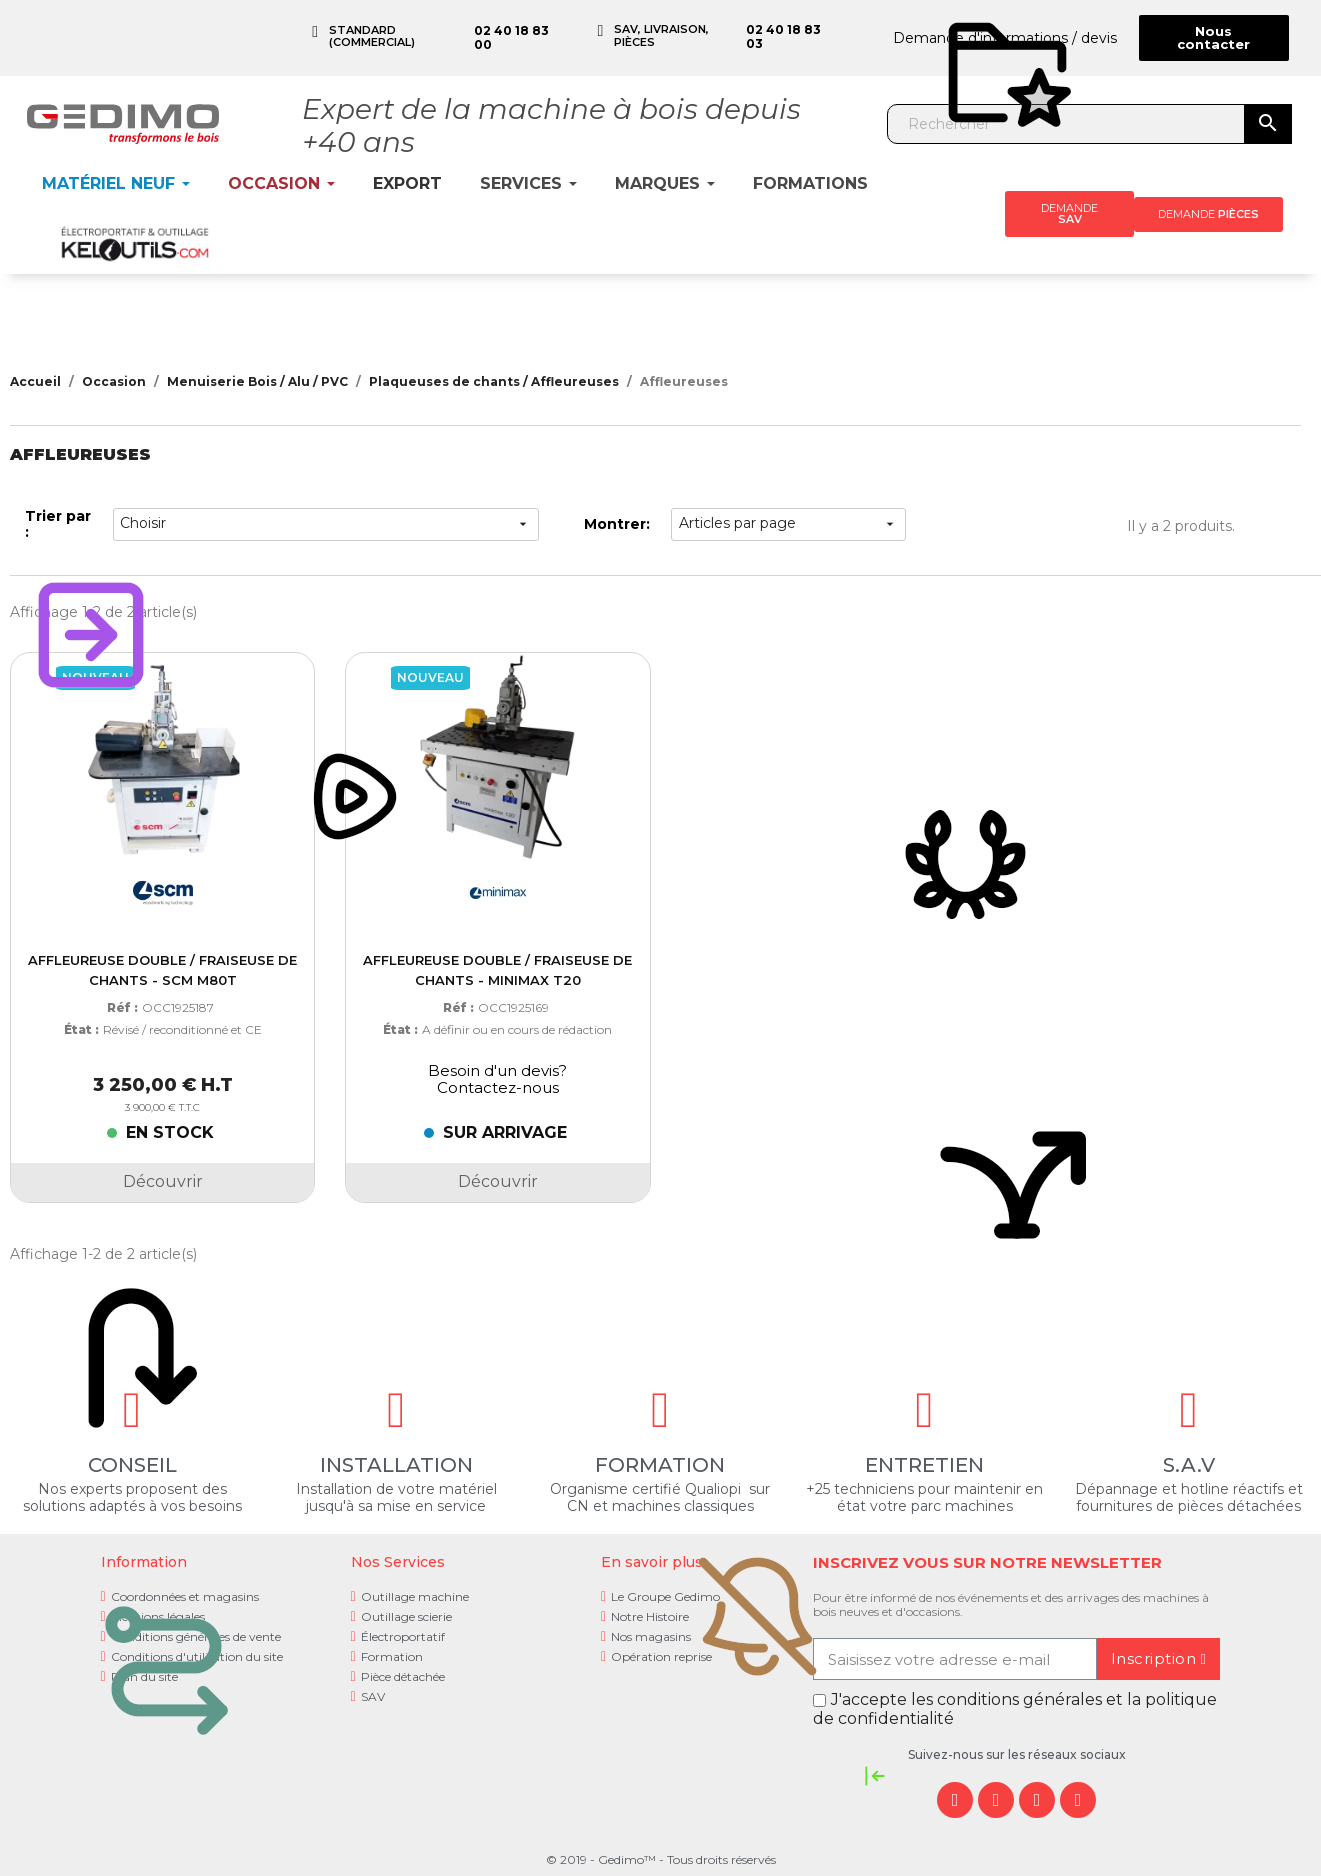 The width and height of the screenshot is (1321, 1876). What do you see at coordinates (965, 864) in the screenshot?
I see `view achievements or awards` at bounding box center [965, 864].